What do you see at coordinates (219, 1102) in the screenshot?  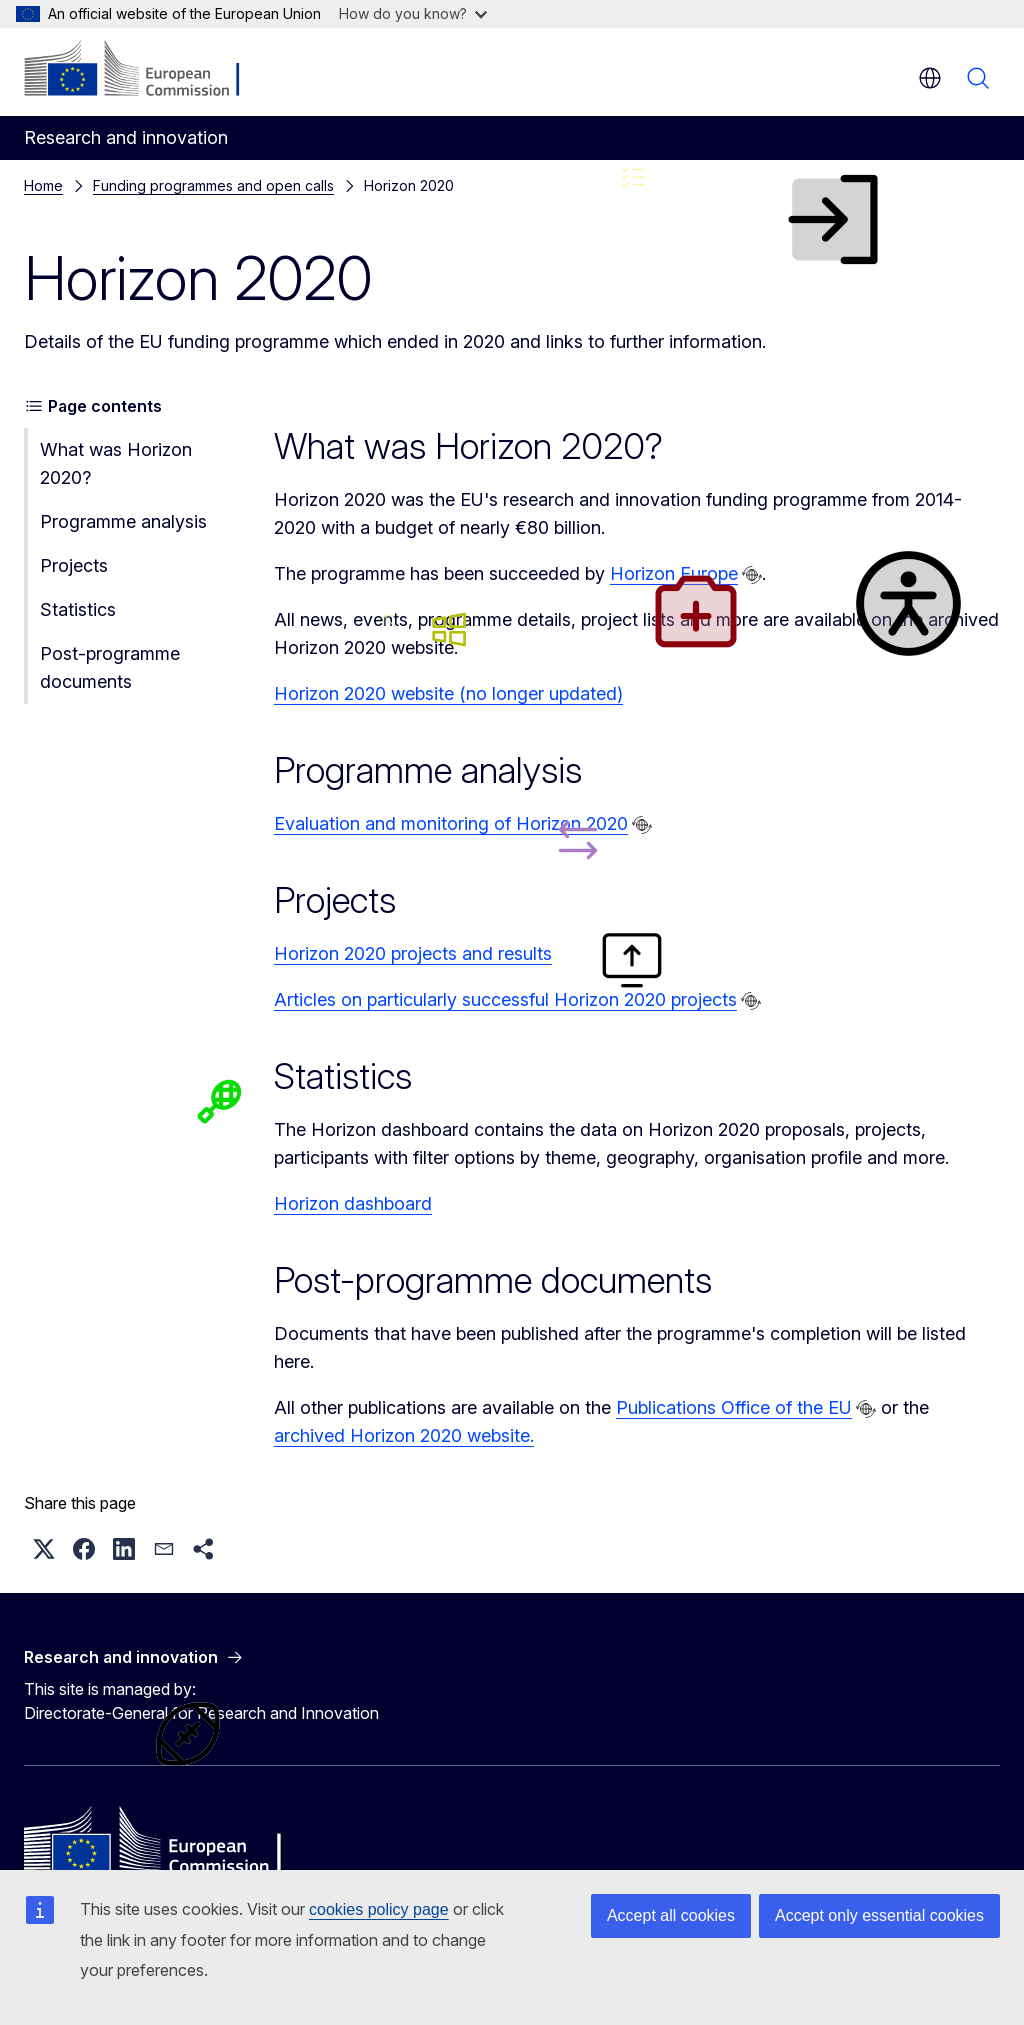 I see `access tennis or racquet sports features` at bounding box center [219, 1102].